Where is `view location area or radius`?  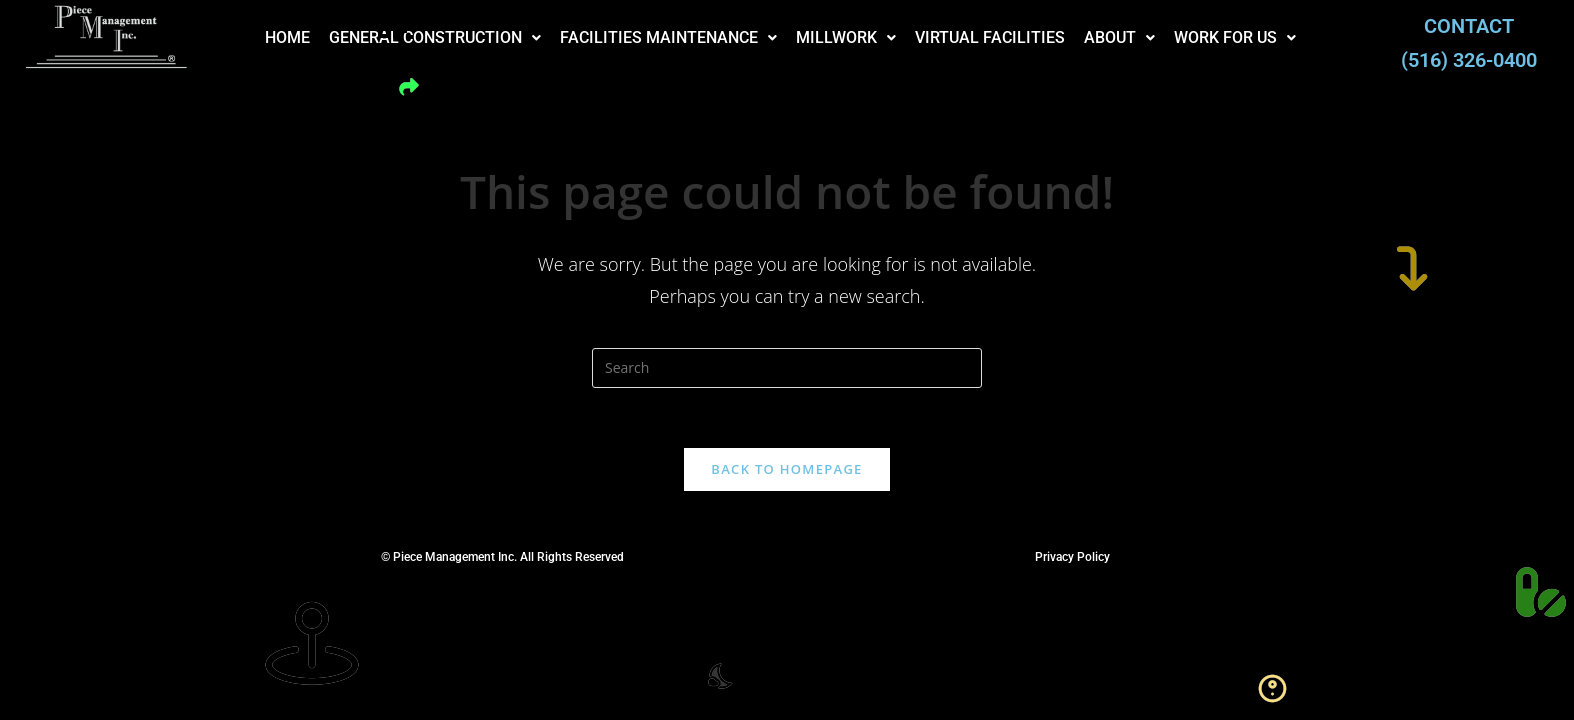 view location area or radius is located at coordinates (312, 645).